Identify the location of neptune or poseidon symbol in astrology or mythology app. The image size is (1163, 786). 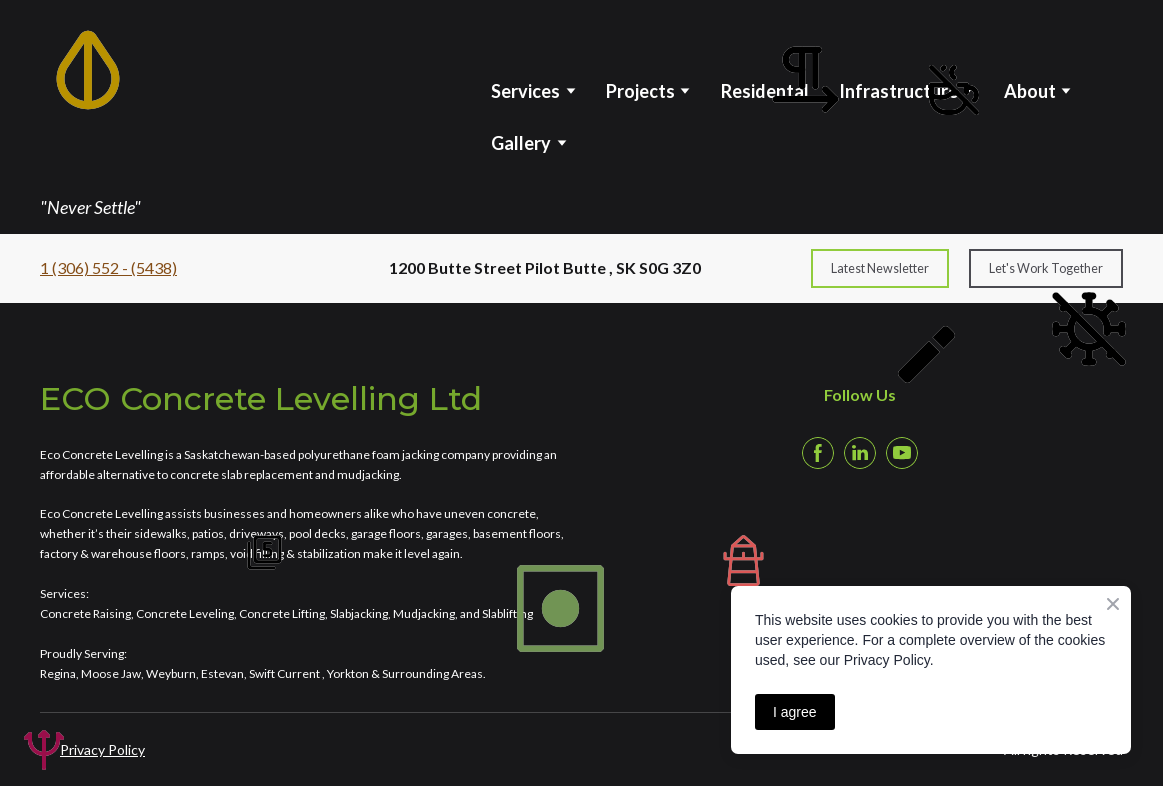
(44, 750).